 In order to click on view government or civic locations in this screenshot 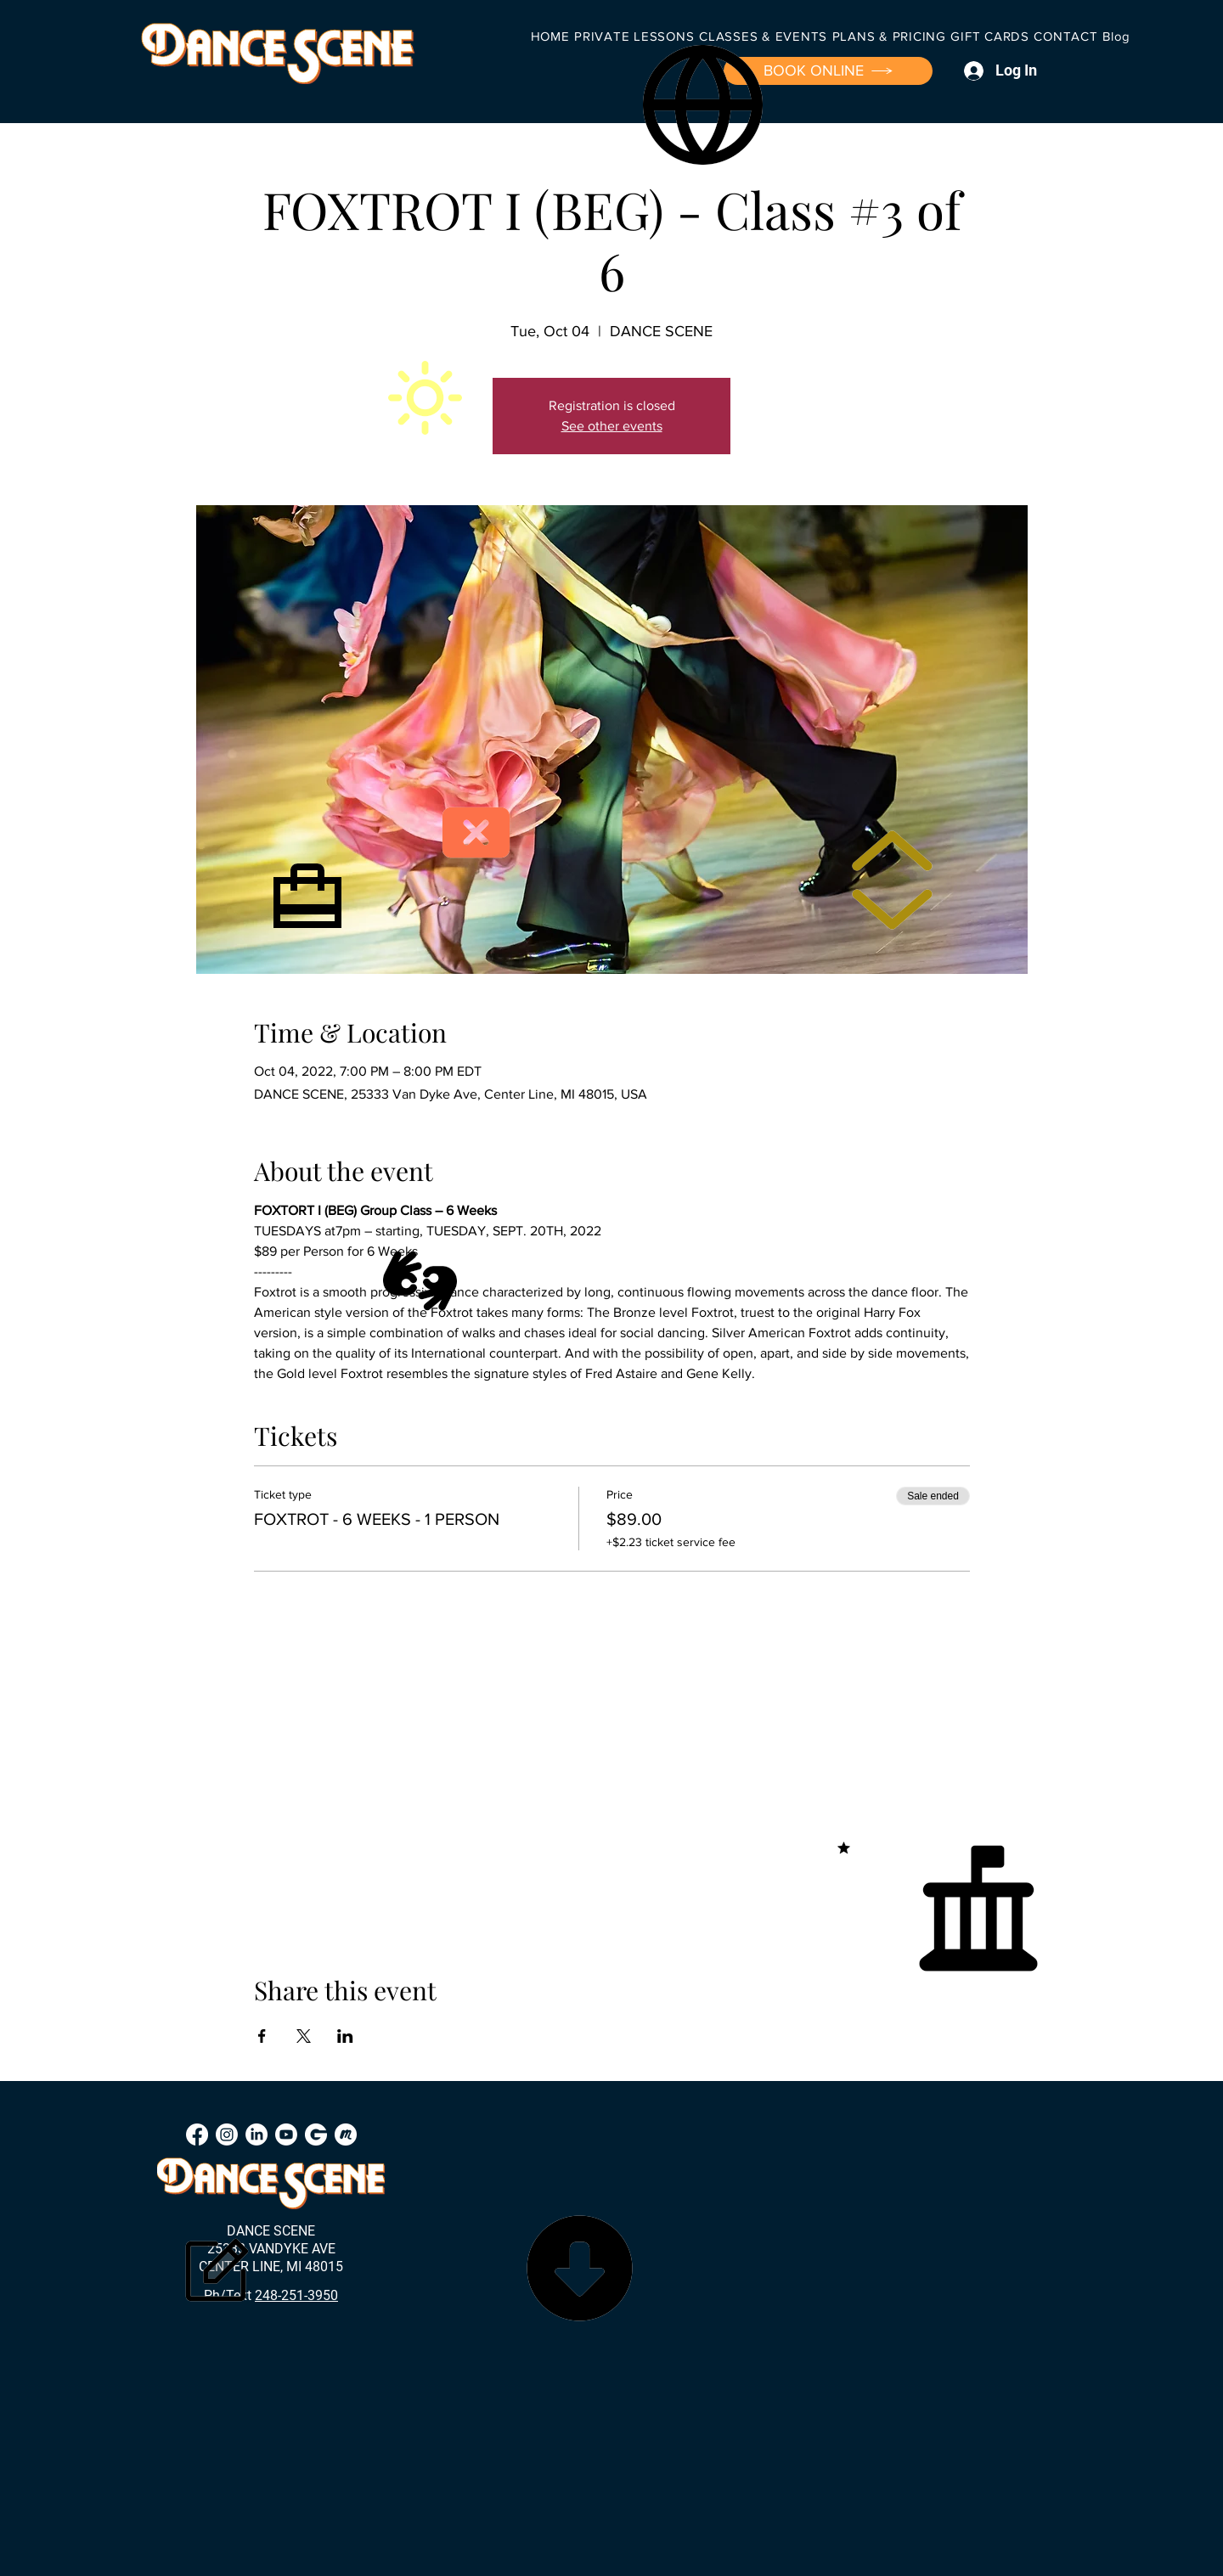, I will do `click(978, 1912)`.